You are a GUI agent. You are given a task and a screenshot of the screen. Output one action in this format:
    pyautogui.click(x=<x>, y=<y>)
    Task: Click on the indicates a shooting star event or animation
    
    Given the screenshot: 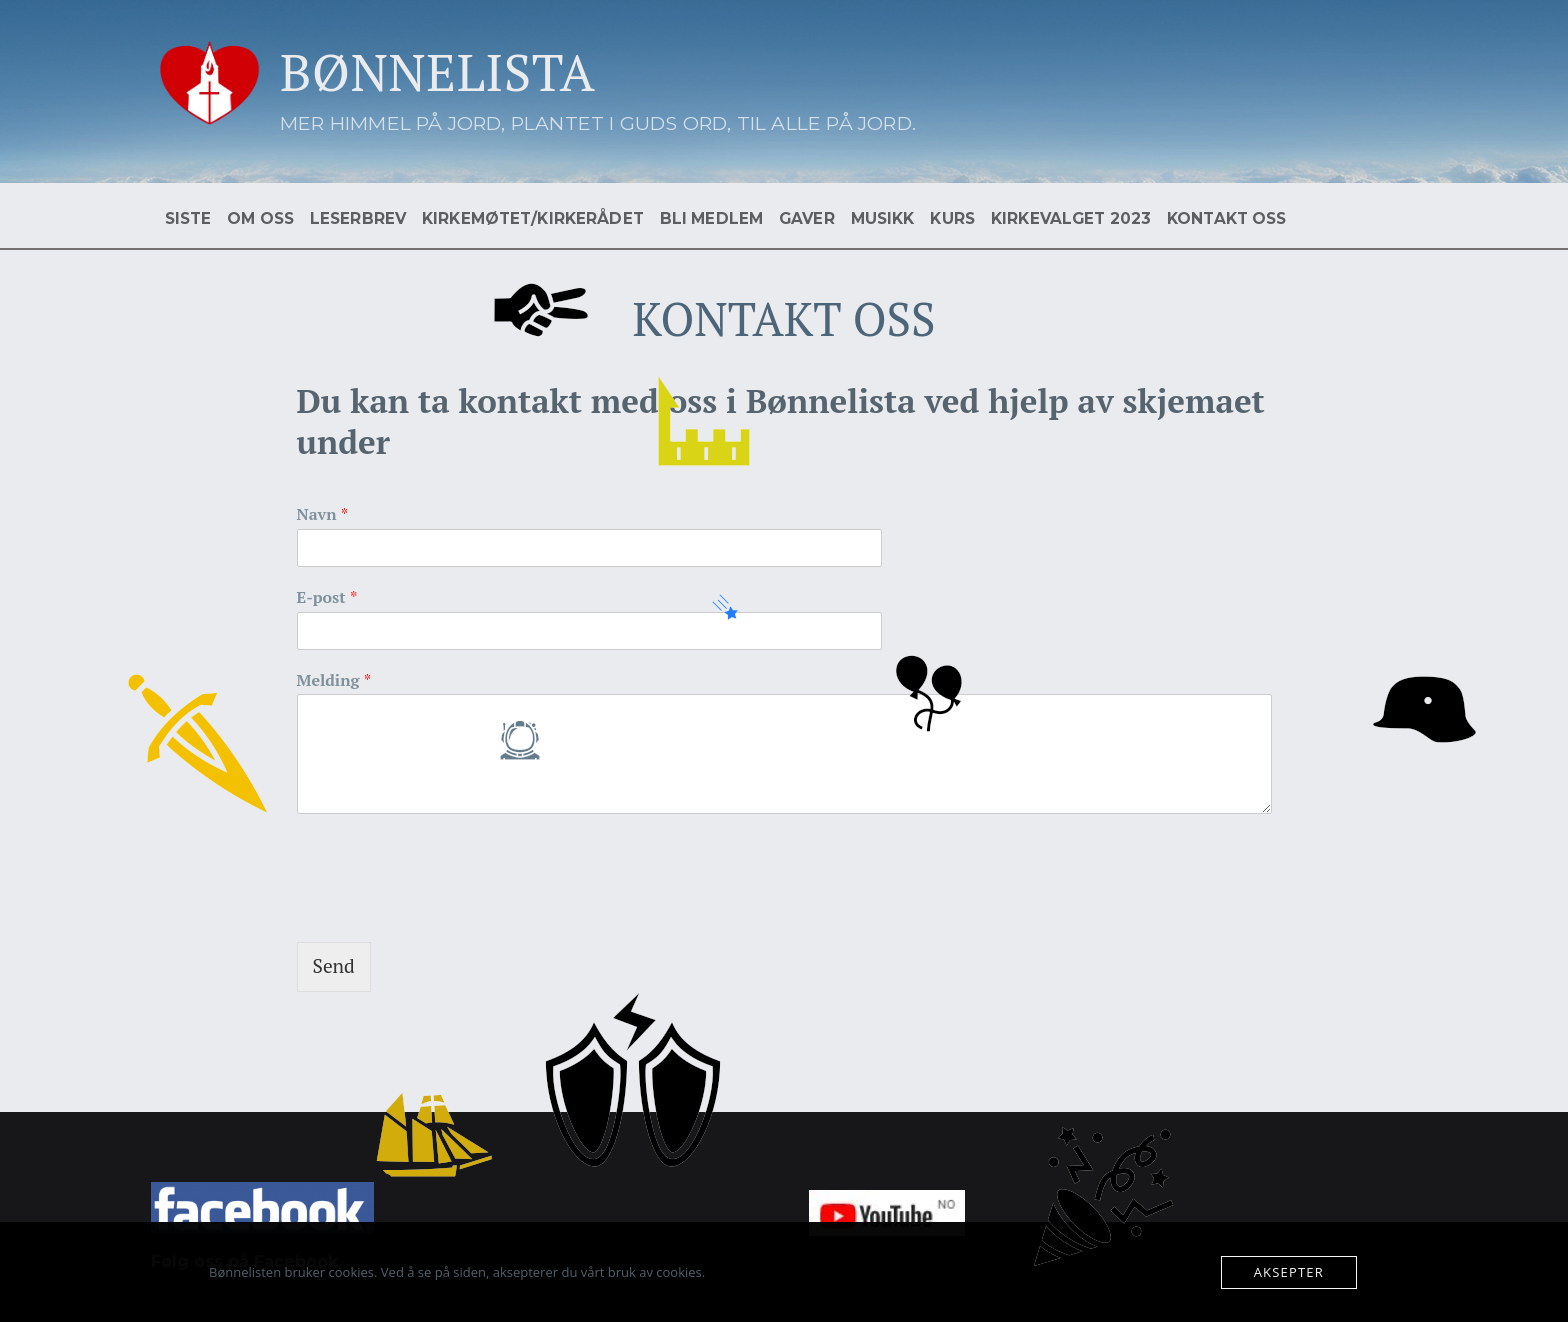 What is the action you would take?
    pyautogui.click(x=725, y=607)
    